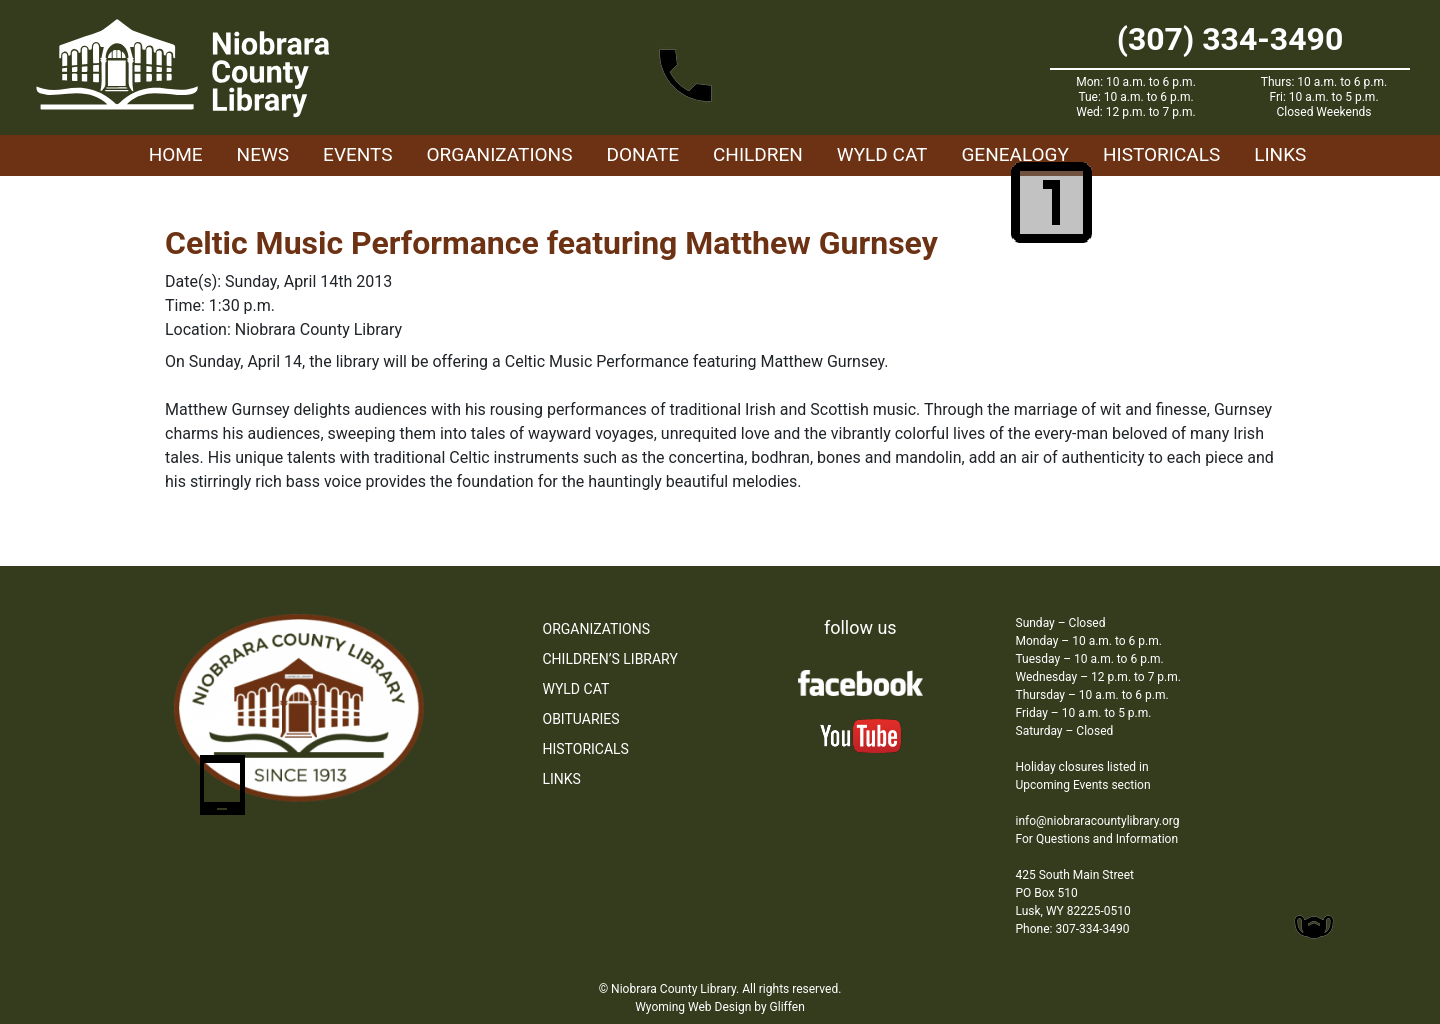 Image resolution: width=1440 pixels, height=1024 pixels. Describe the element at coordinates (1314, 927) in the screenshot. I see `indicates mask required or health safety guidelines` at that location.